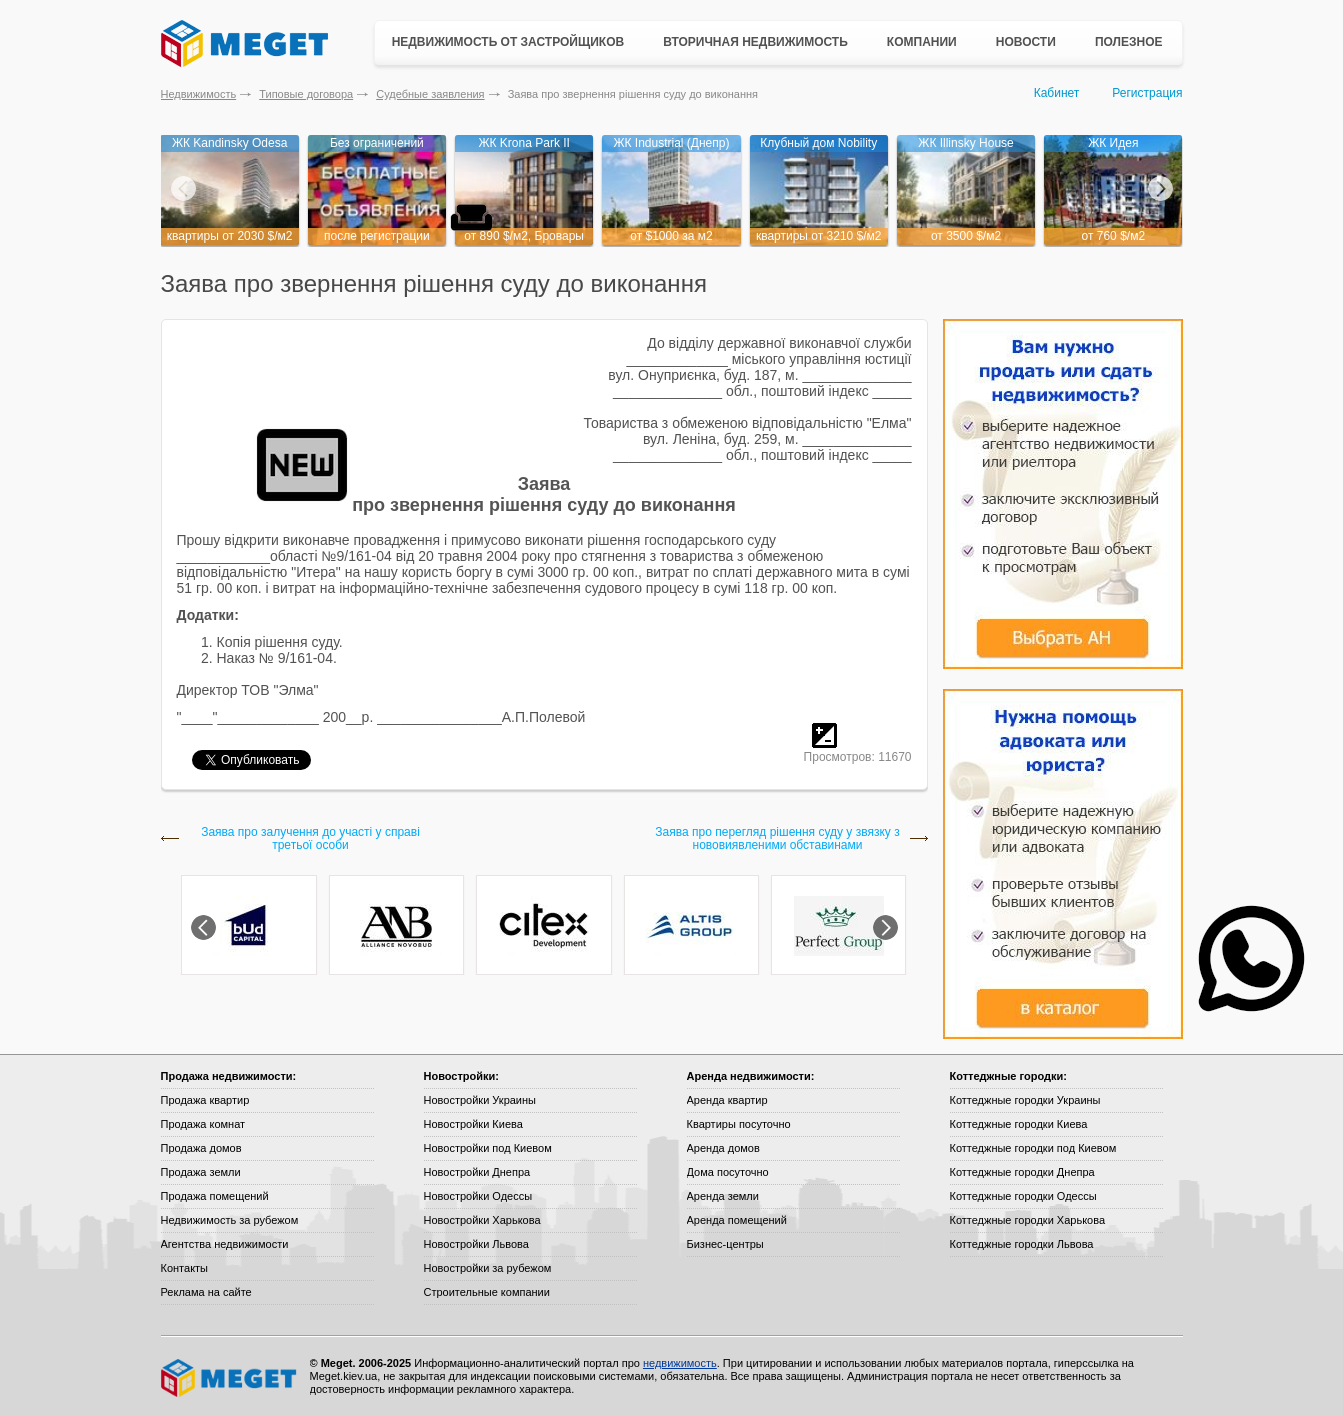 The image size is (1343, 1416). I want to click on adjust camera ISO sensitivity settings, so click(824, 735).